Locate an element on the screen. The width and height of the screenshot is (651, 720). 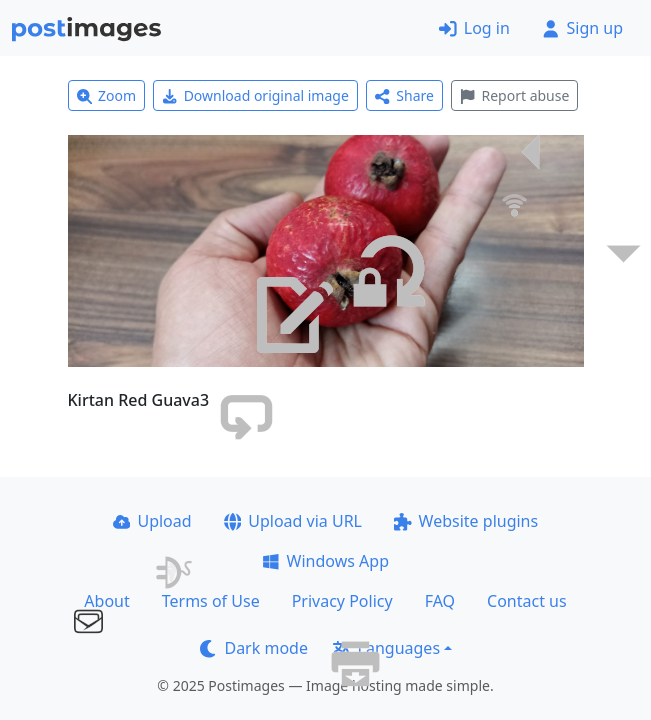
indicates a print job is in progress is located at coordinates (355, 665).